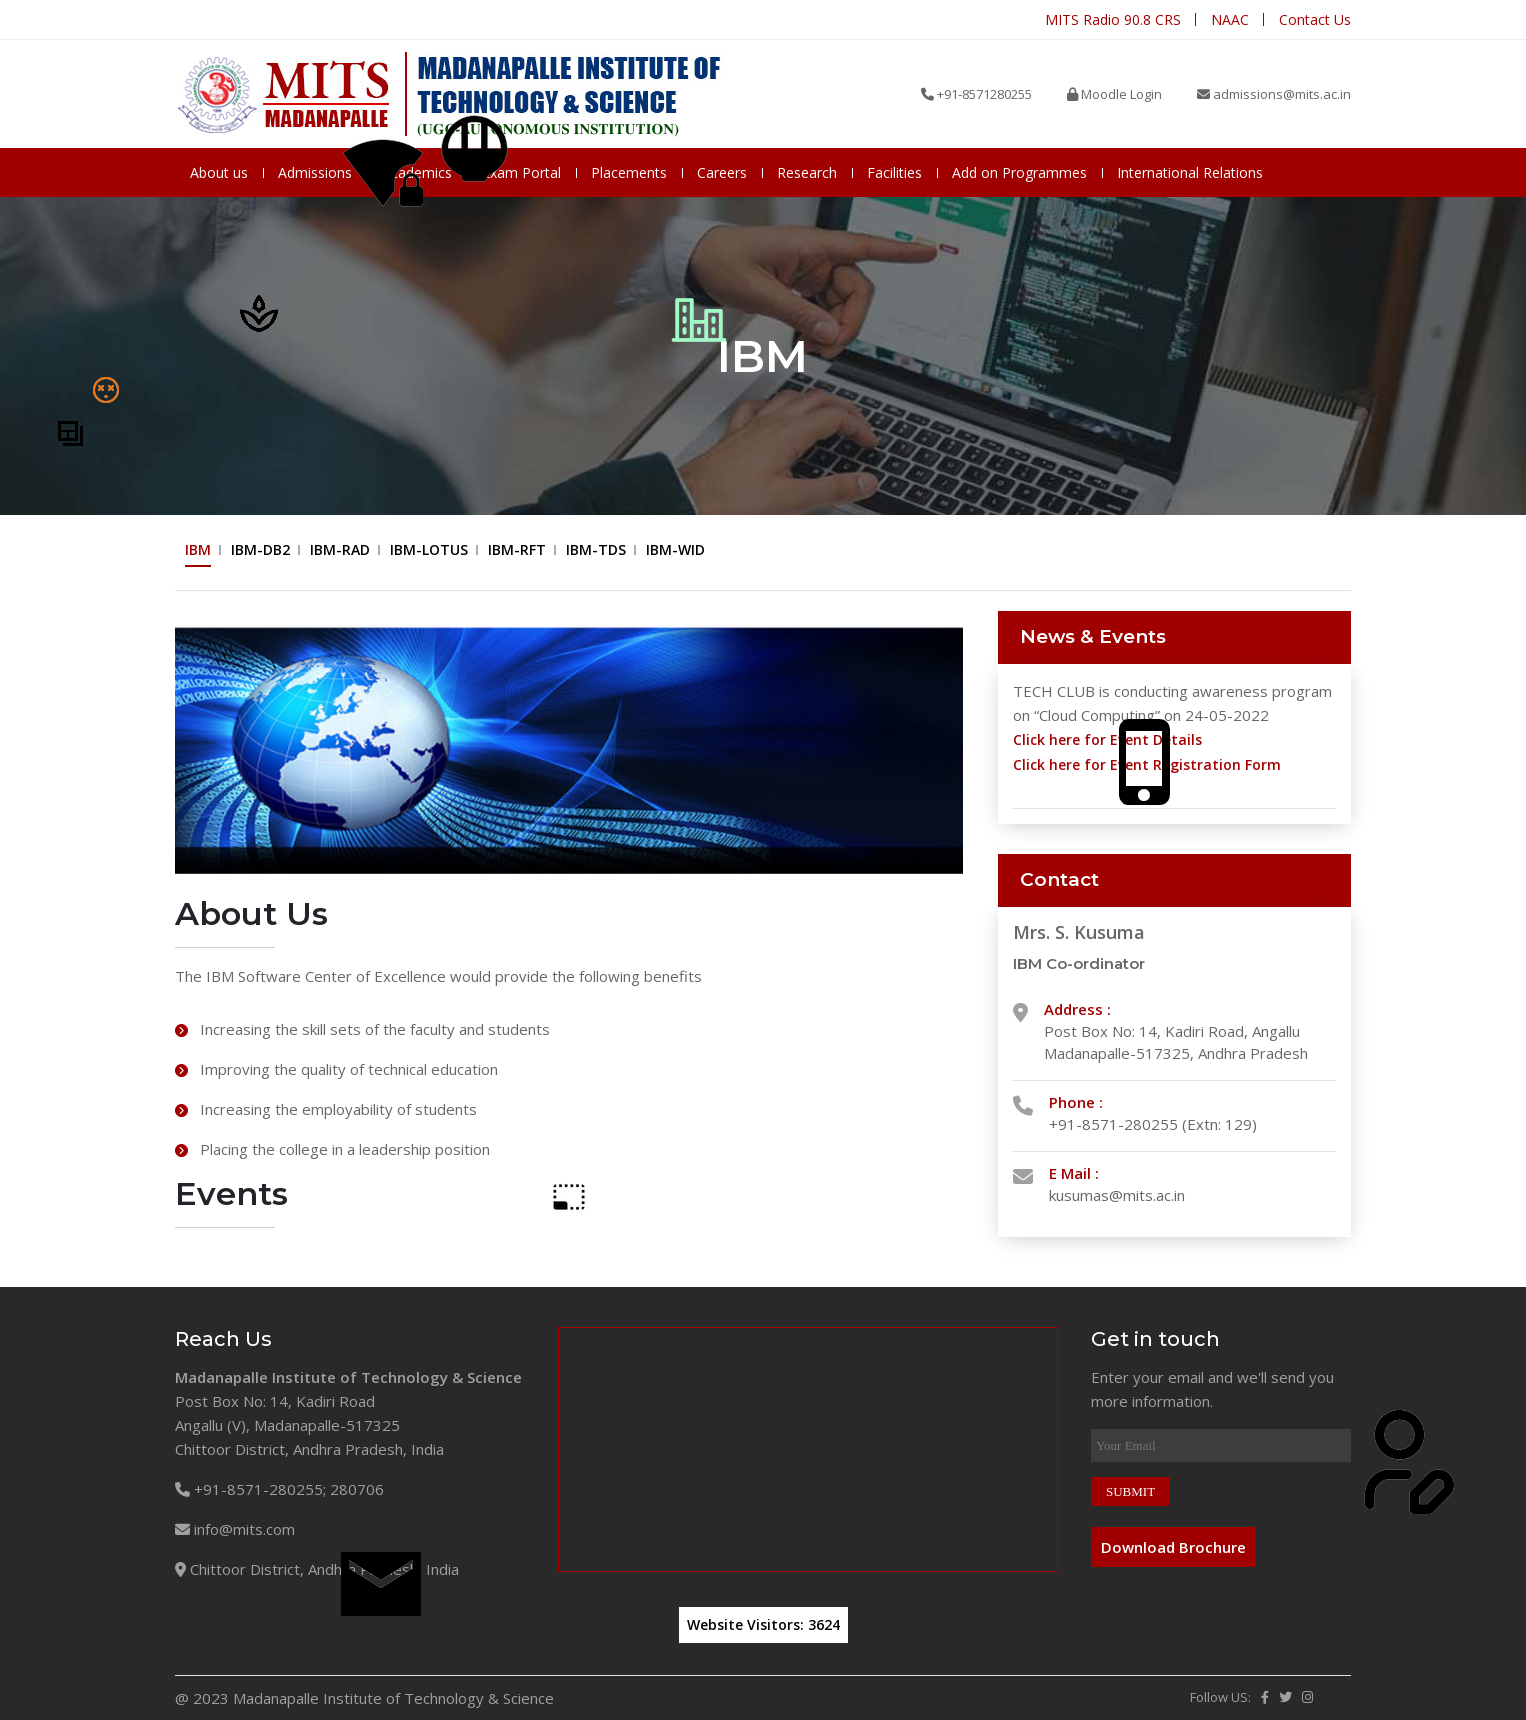 The width and height of the screenshot is (1526, 1720). Describe the element at coordinates (1146, 762) in the screenshot. I see `indicates mobile device or smartphone` at that location.